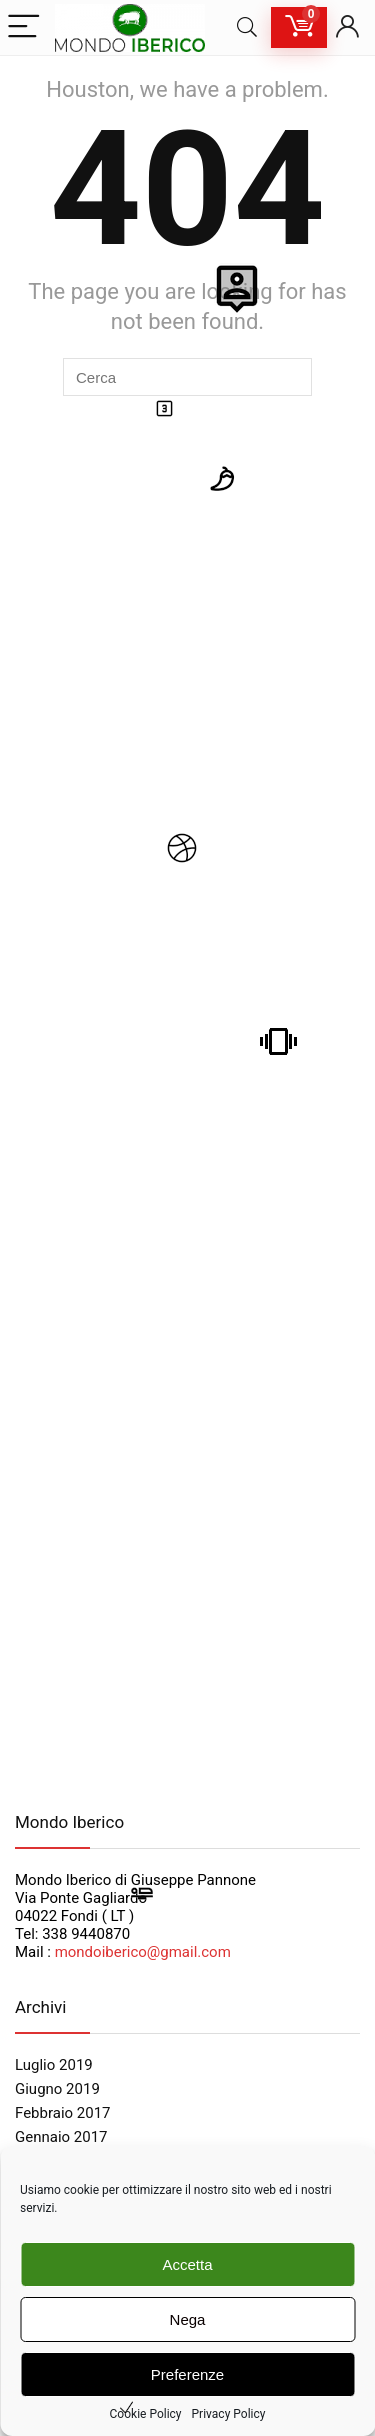 The width and height of the screenshot is (375, 2436). I want to click on select option 3 from a numbered list, so click(164, 408).